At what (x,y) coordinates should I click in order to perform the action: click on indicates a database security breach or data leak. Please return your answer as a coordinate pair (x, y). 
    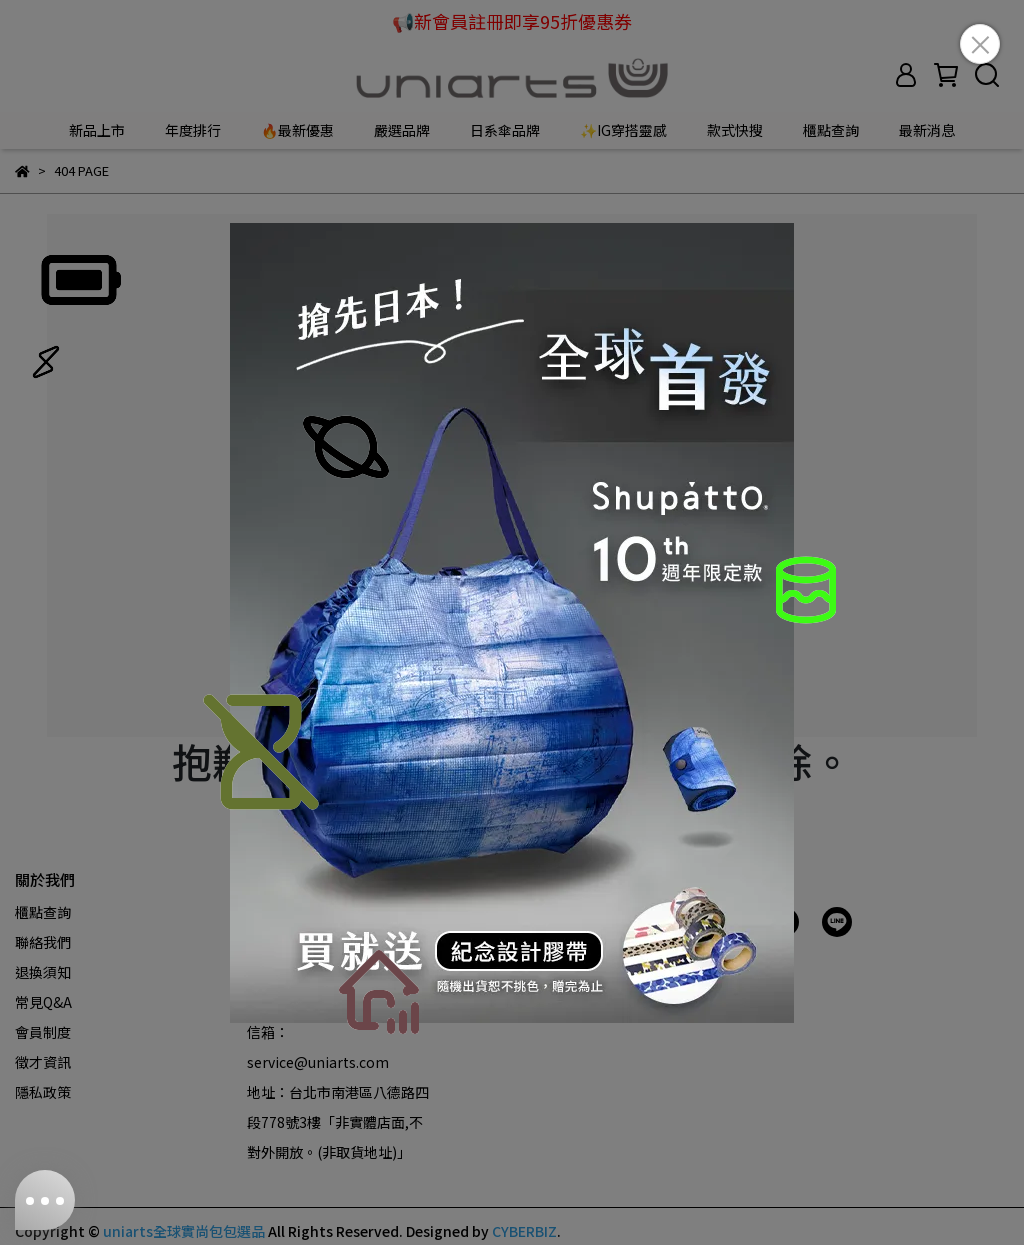
    Looking at the image, I should click on (806, 590).